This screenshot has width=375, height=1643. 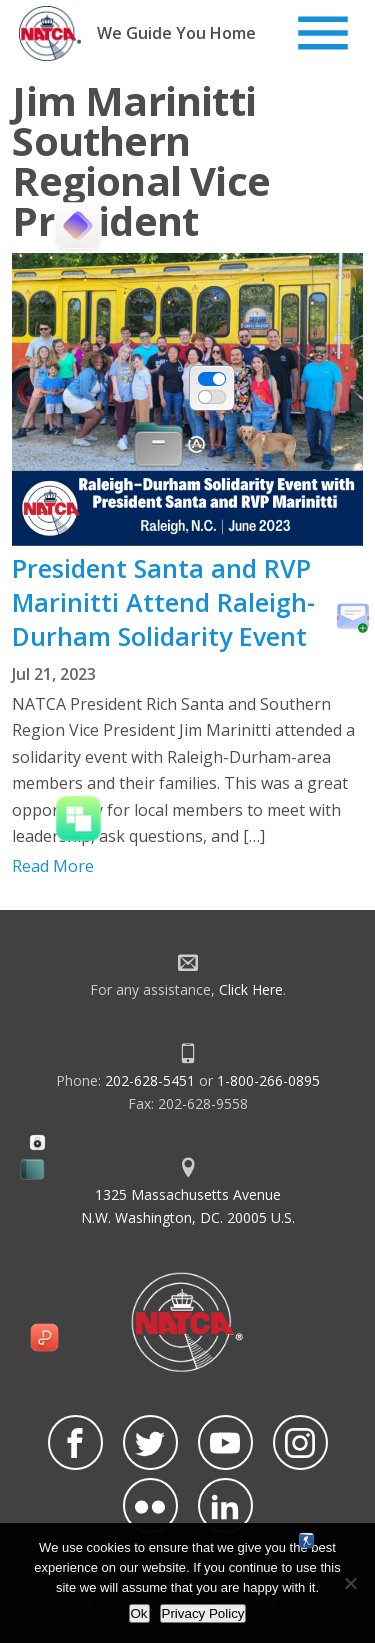 What do you see at coordinates (37, 1142) in the screenshot?
I see `open two-factor authentication app` at bounding box center [37, 1142].